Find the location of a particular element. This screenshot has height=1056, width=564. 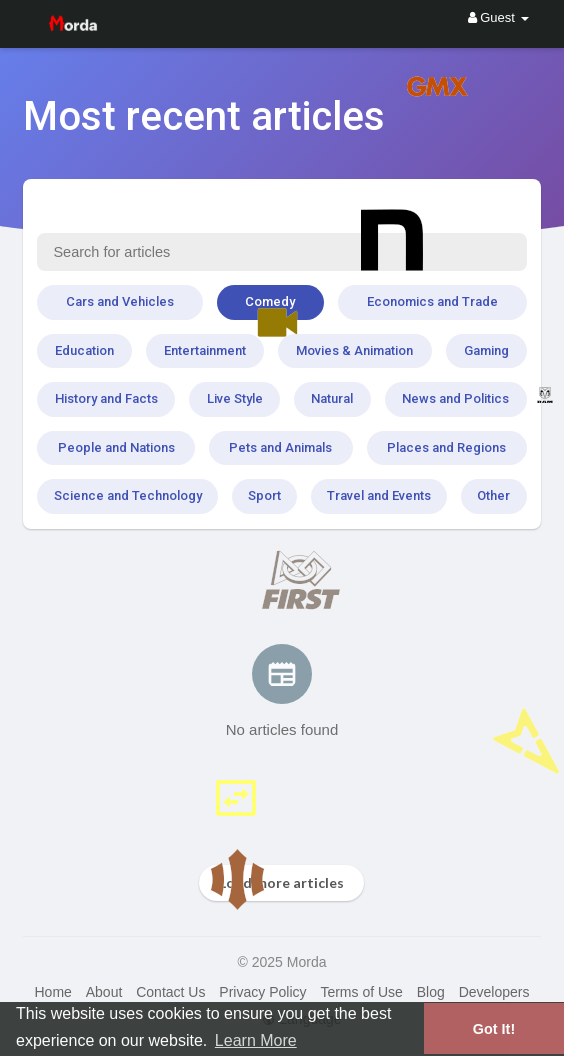

swap or exchange items is located at coordinates (236, 798).